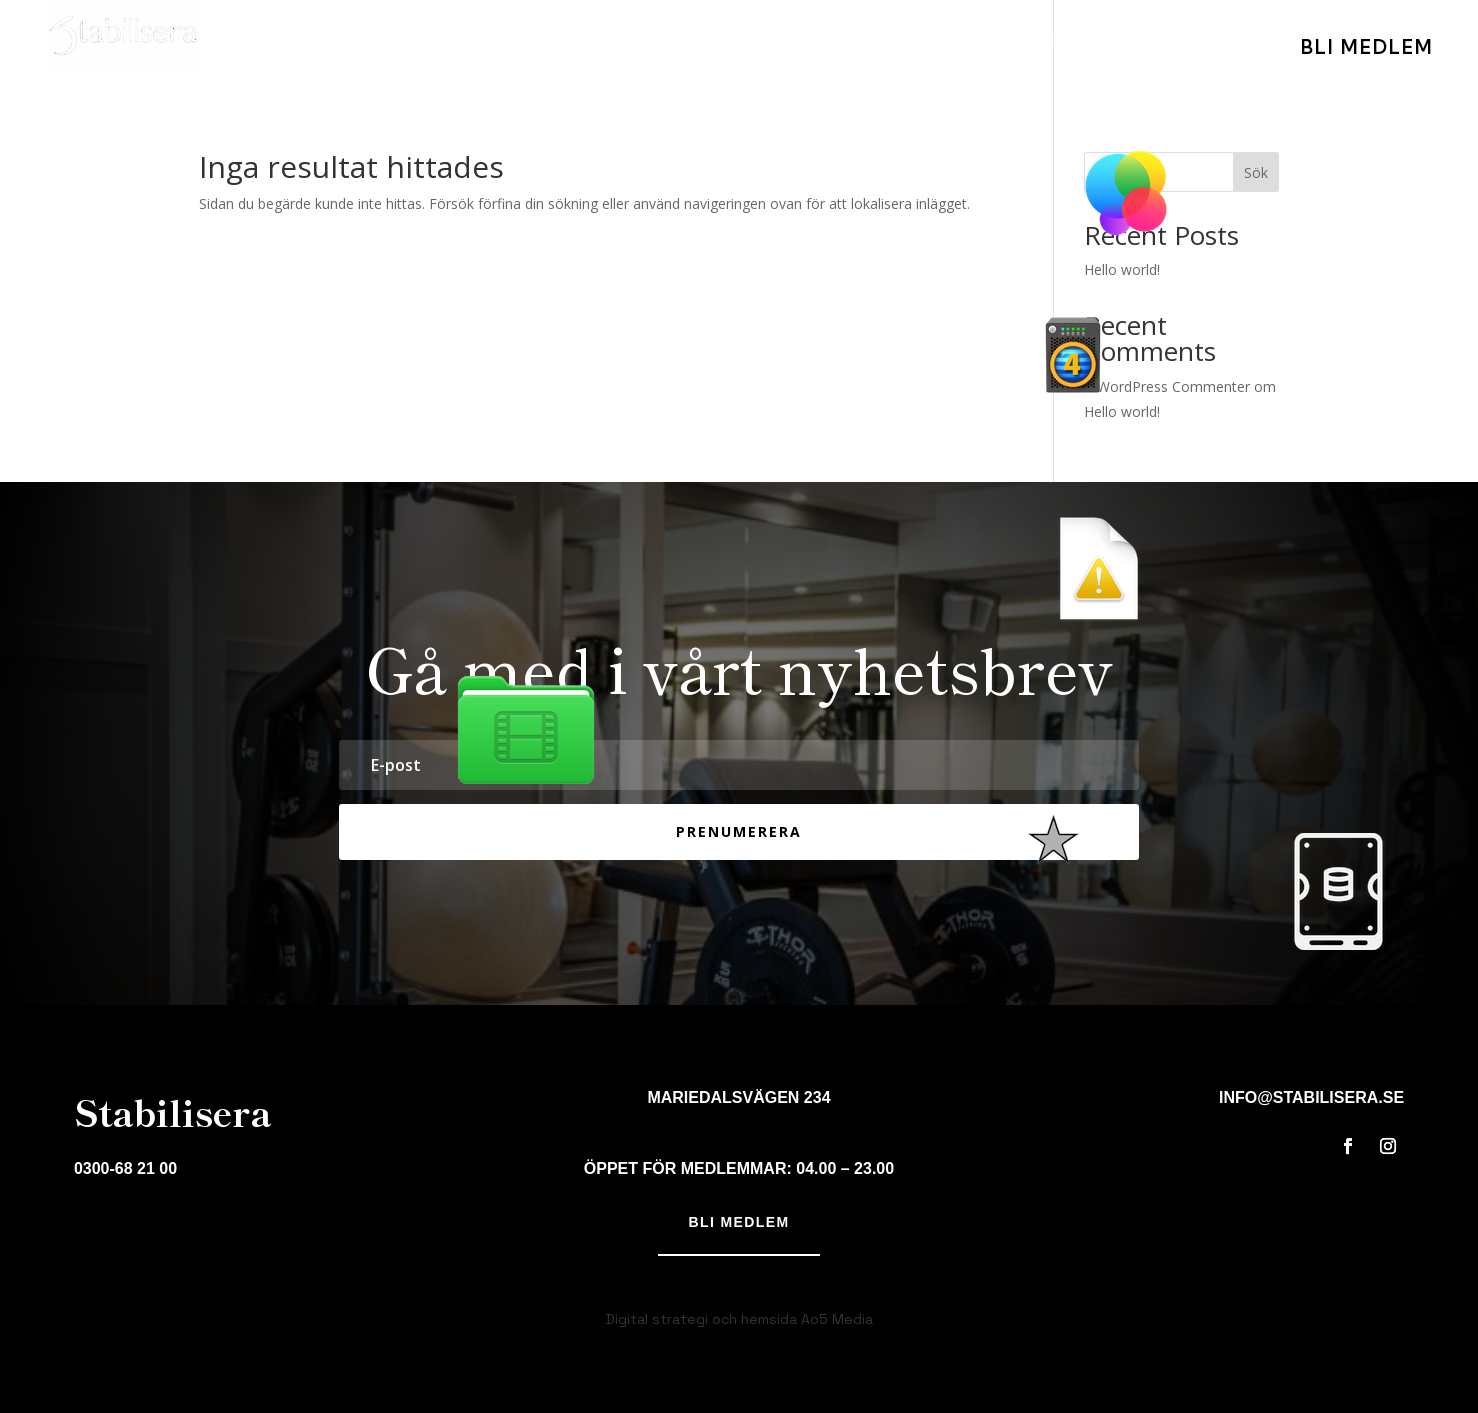  What do you see at coordinates (1126, 193) in the screenshot?
I see `open Game Center app` at bounding box center [1126, 193].